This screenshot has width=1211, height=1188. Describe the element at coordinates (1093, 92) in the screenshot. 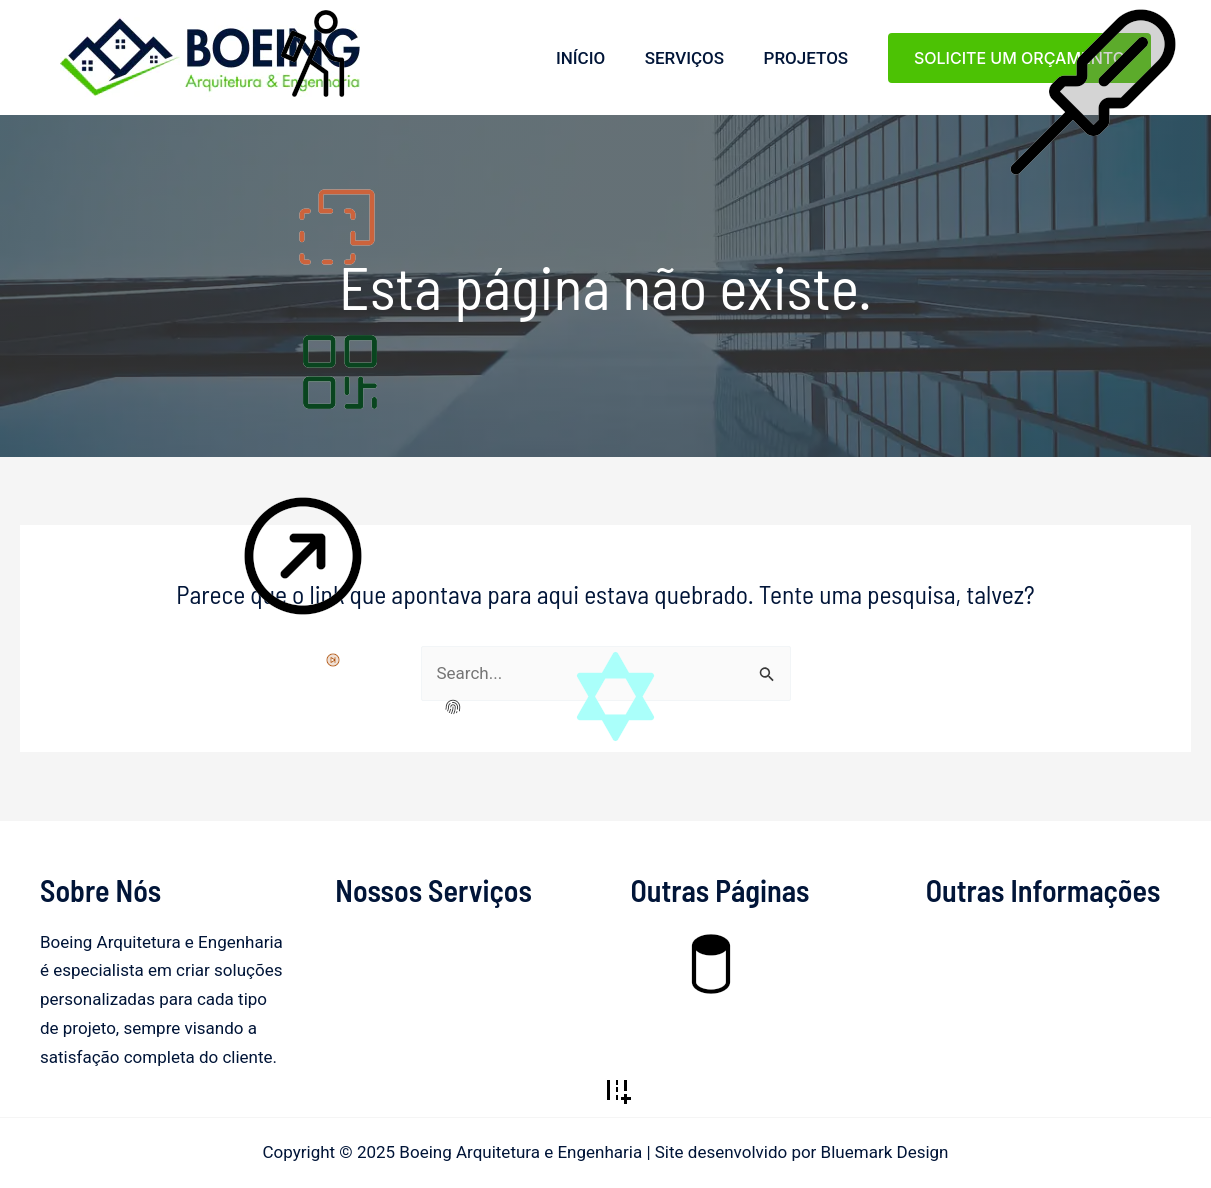

I see `access settings or configuration options` at that location.